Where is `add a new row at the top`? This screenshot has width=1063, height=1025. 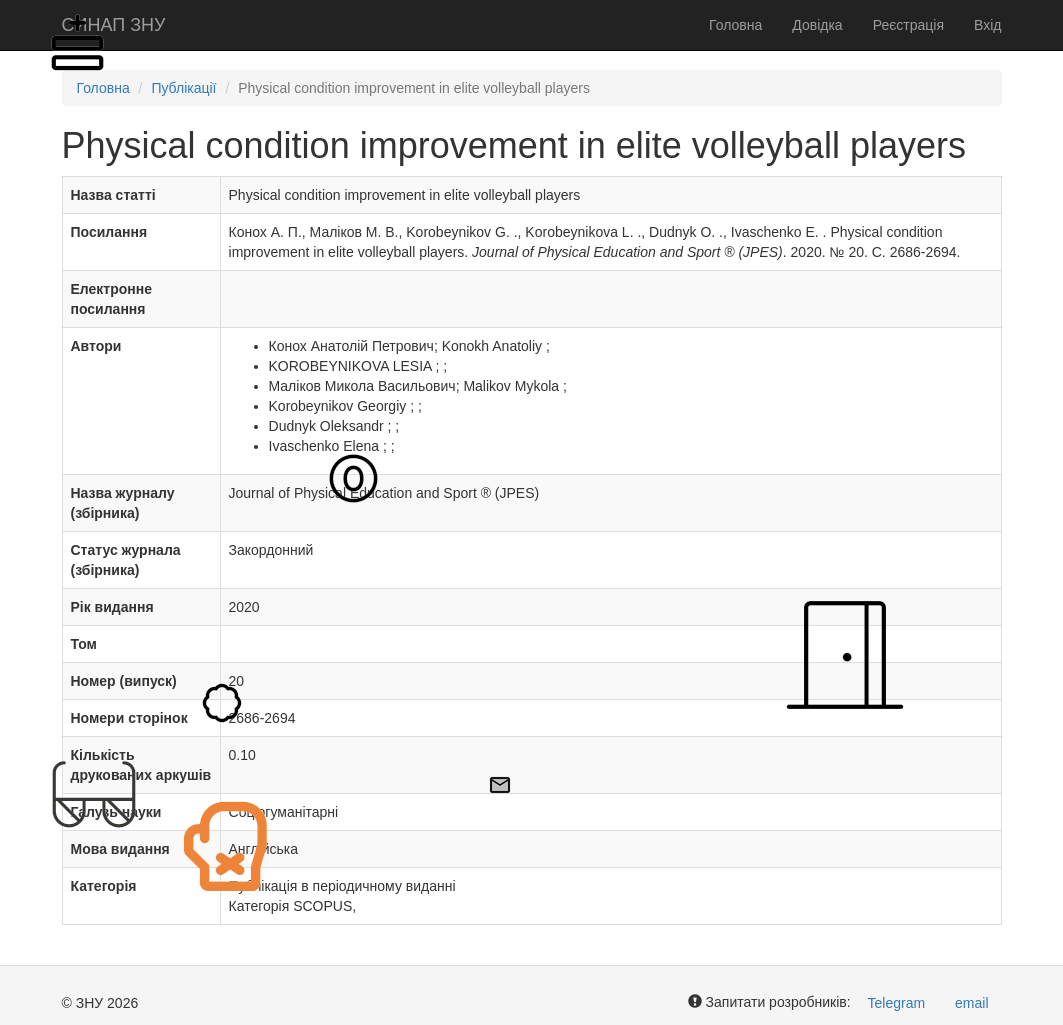 add a new row at the top is located at coordinates (77, 46).